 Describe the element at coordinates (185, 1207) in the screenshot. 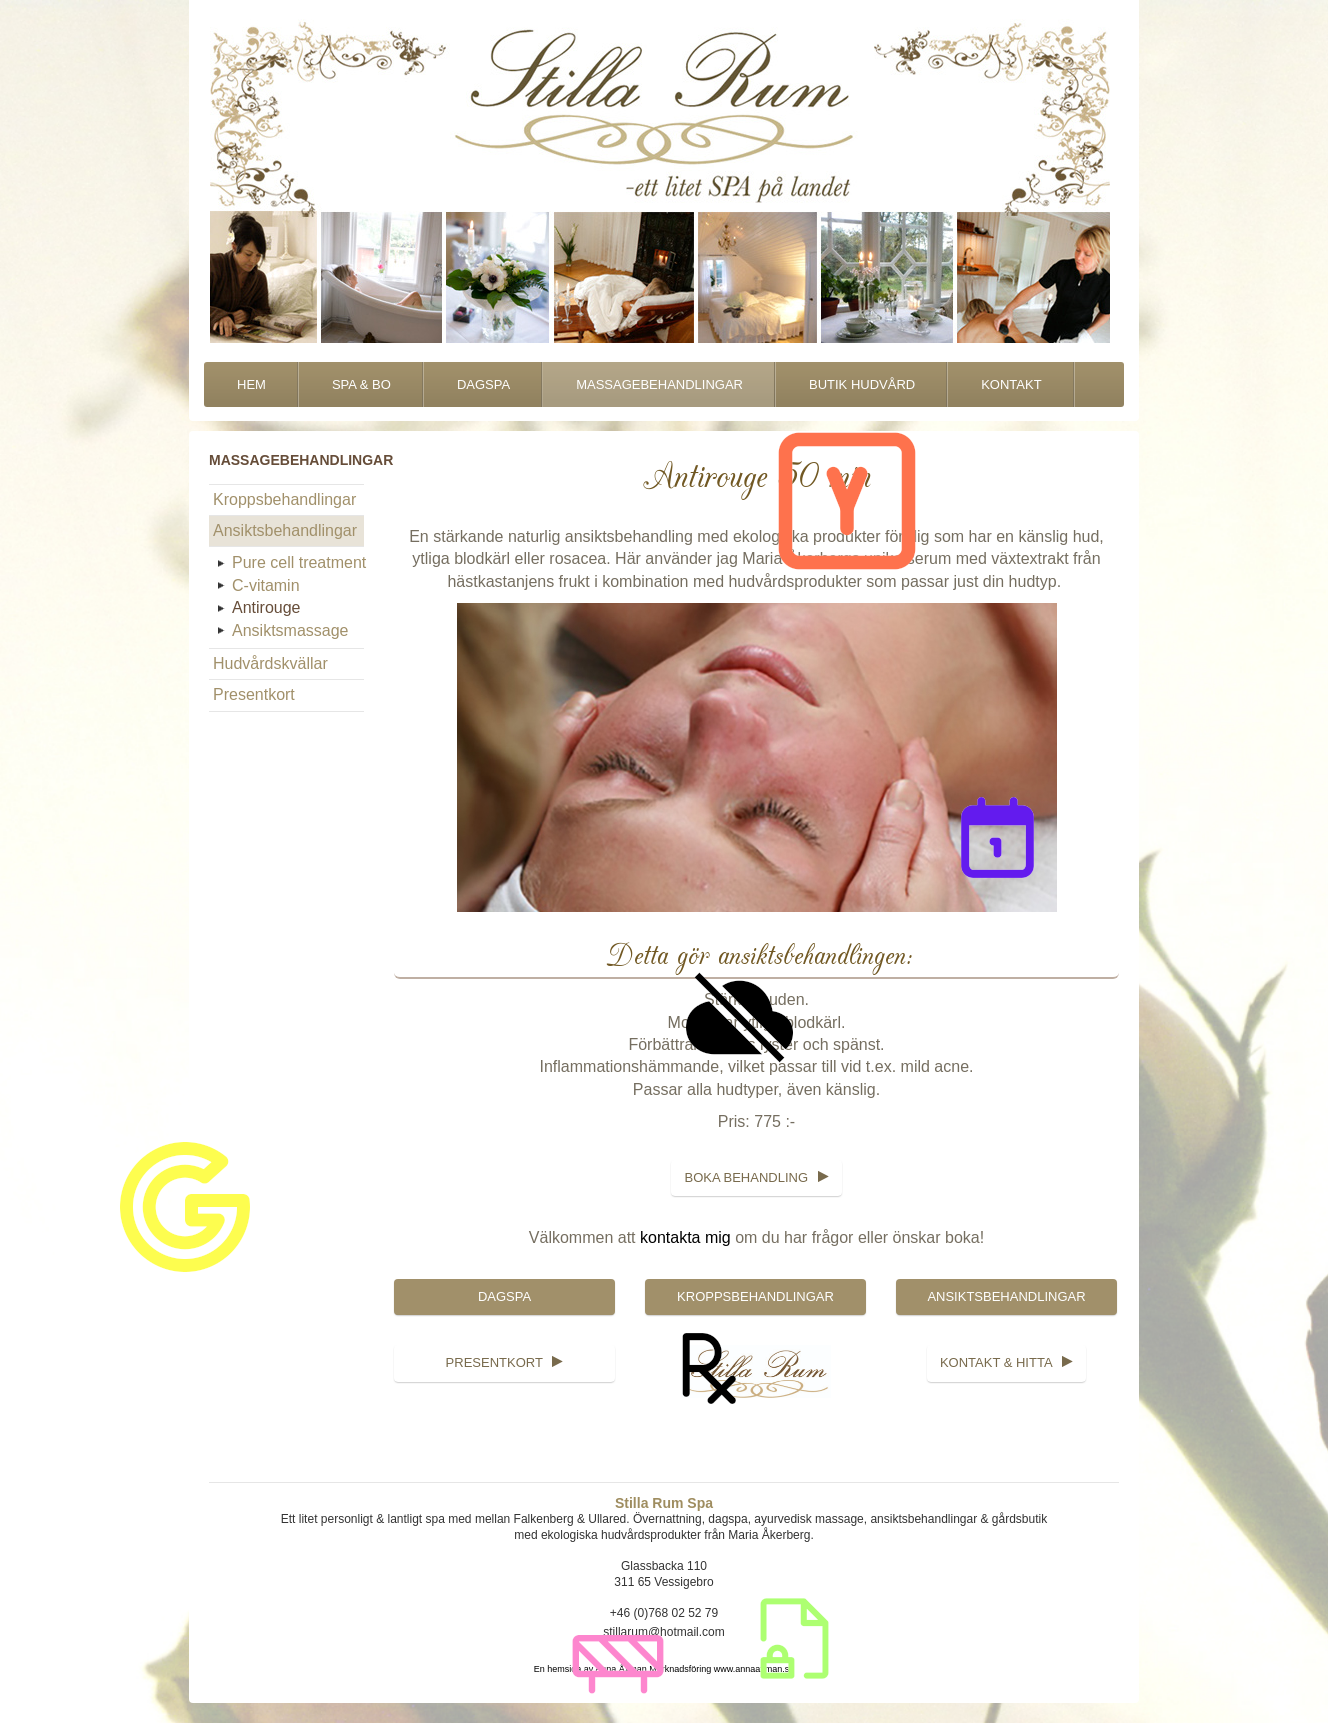

I see `sign in with Google` at that location.